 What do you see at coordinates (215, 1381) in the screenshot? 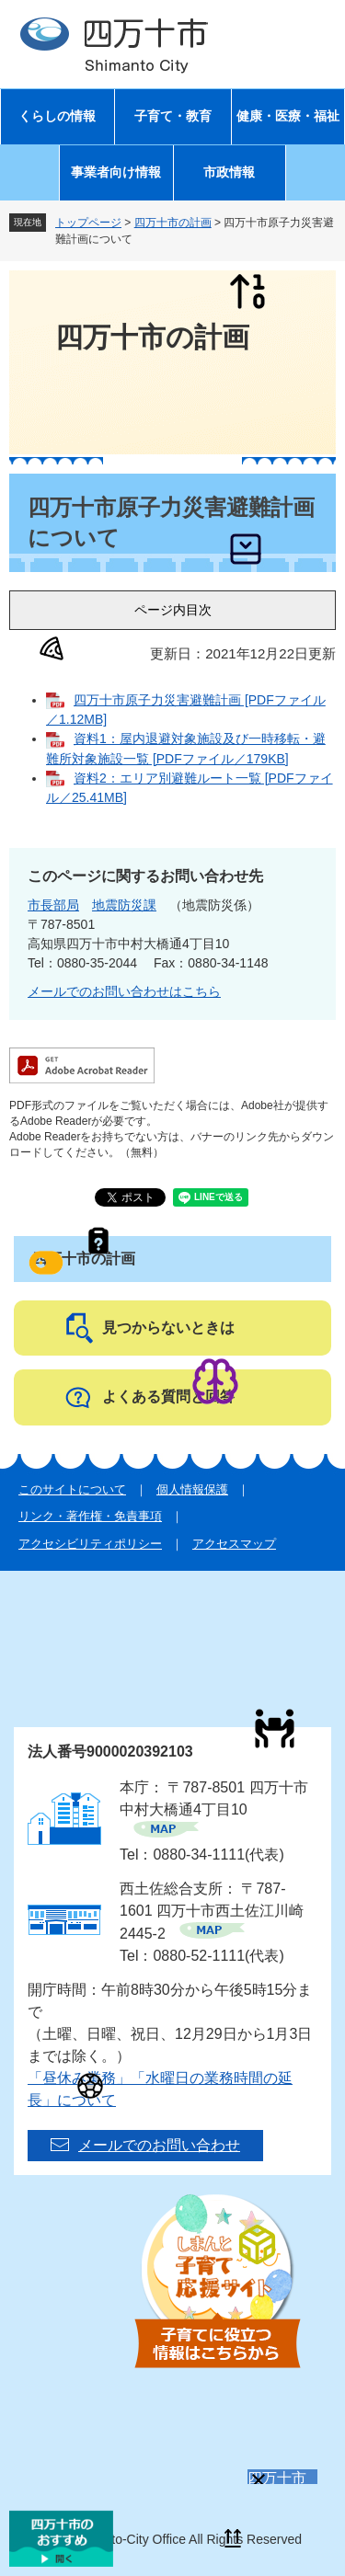
I see `access AI or smart features` at bounding box center [215, 1381].